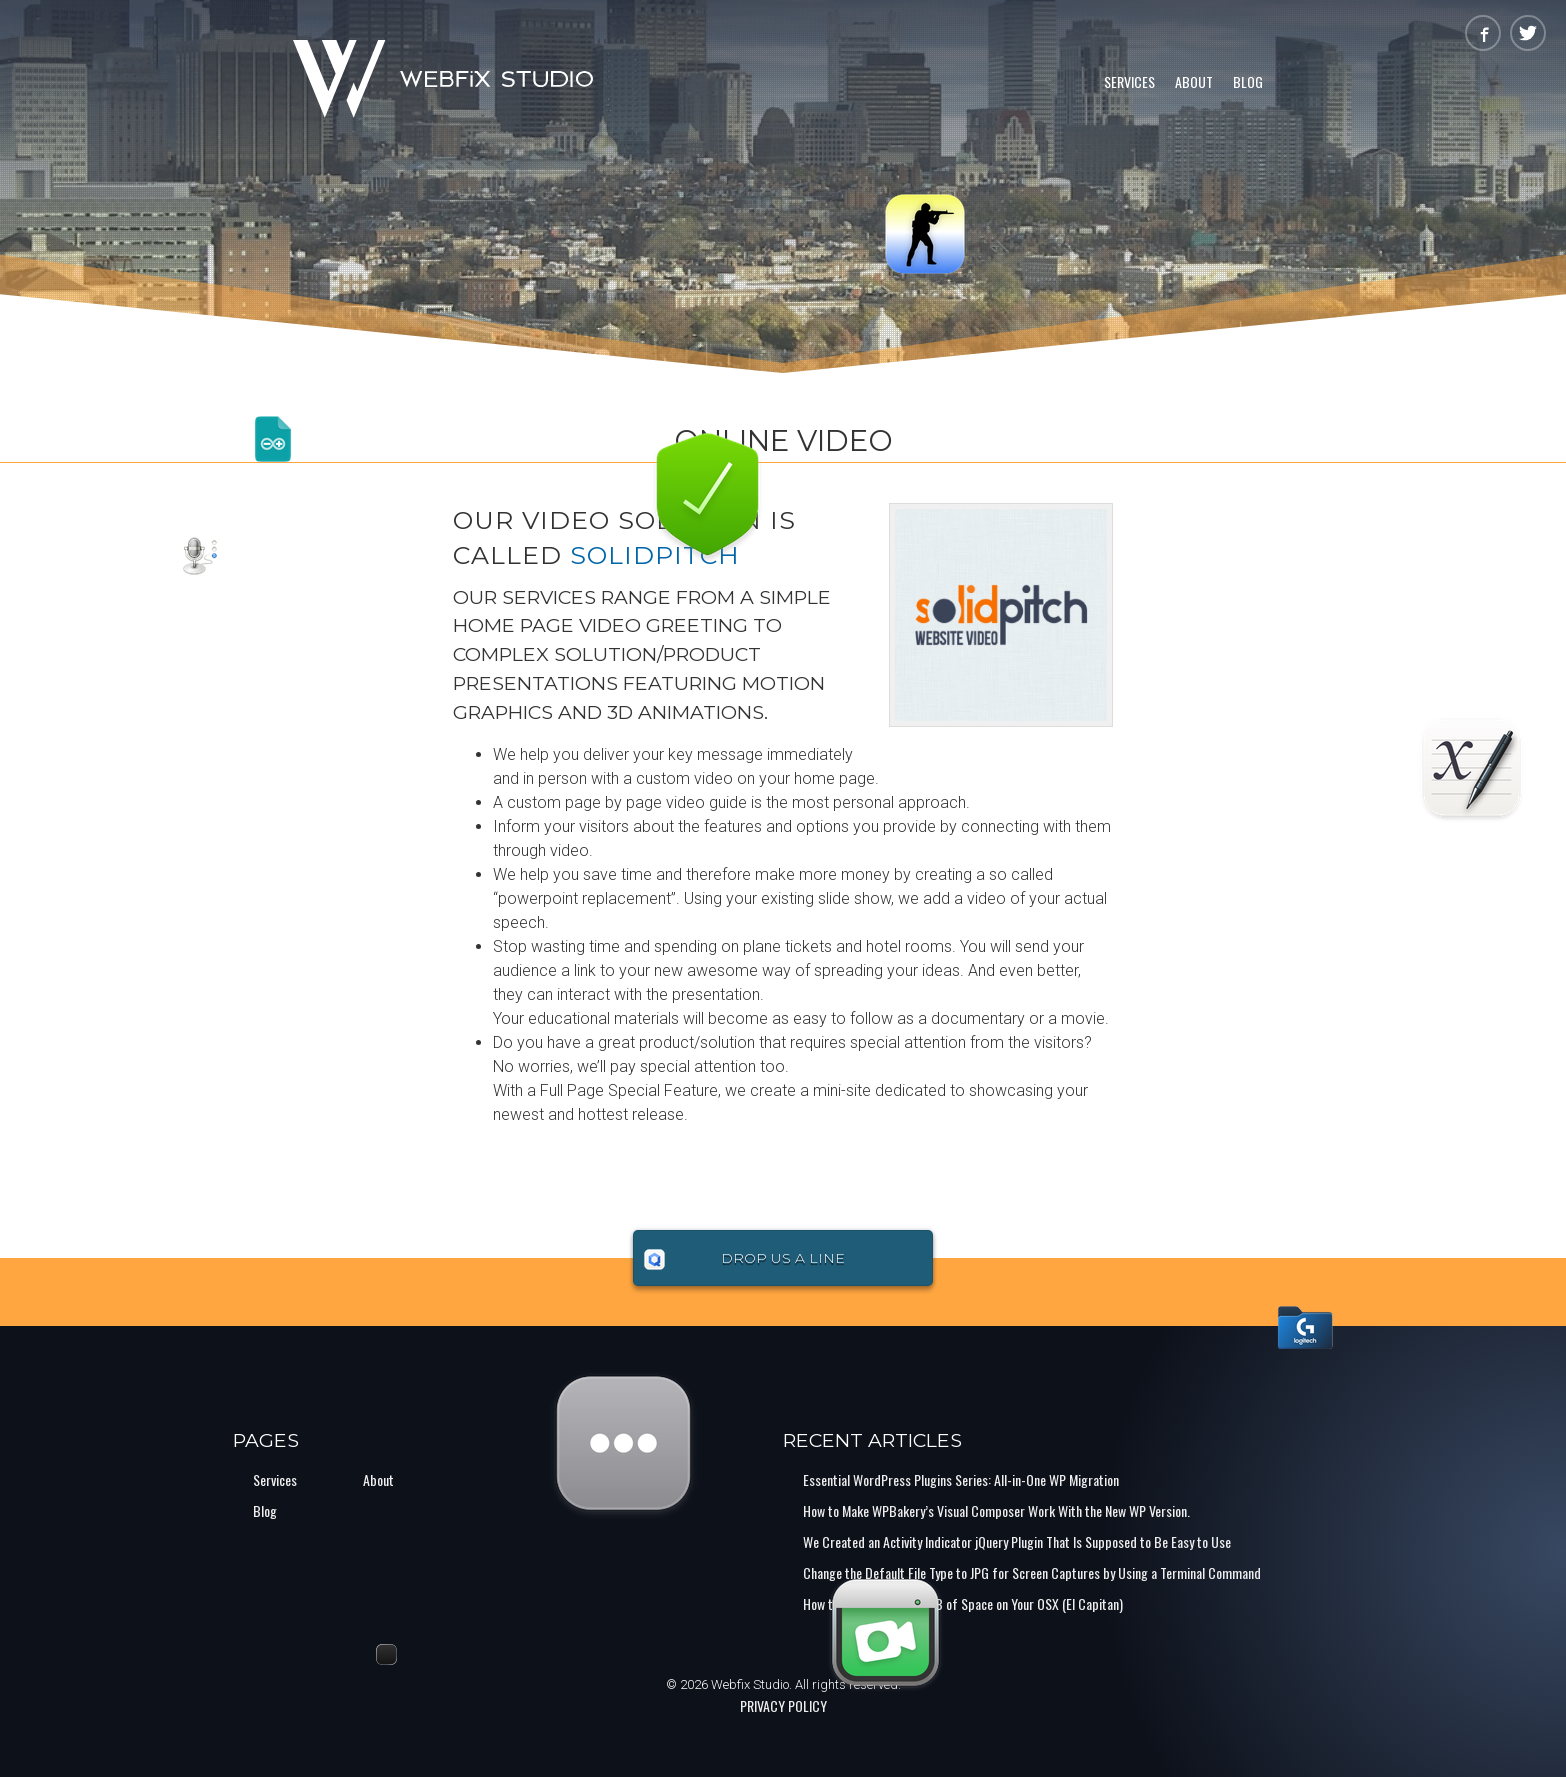 Image resolution: width=1566 pixels, height=1777 pixels. Describe the element at coordinates (707, 498) in the screenshot. I see `indicates high security status or strong protection enabled` at that location.